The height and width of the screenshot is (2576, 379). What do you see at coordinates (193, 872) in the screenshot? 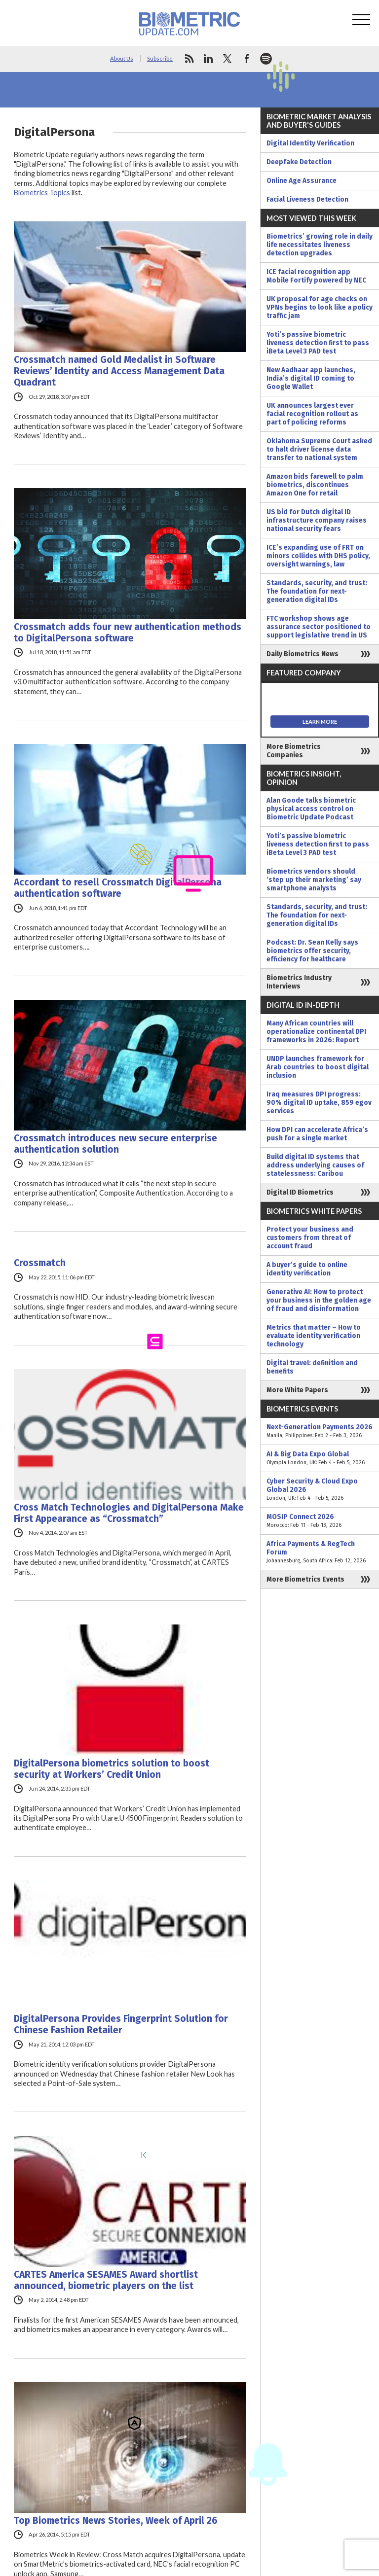
I see `view on desktop display` at bounding box center [193, 872].